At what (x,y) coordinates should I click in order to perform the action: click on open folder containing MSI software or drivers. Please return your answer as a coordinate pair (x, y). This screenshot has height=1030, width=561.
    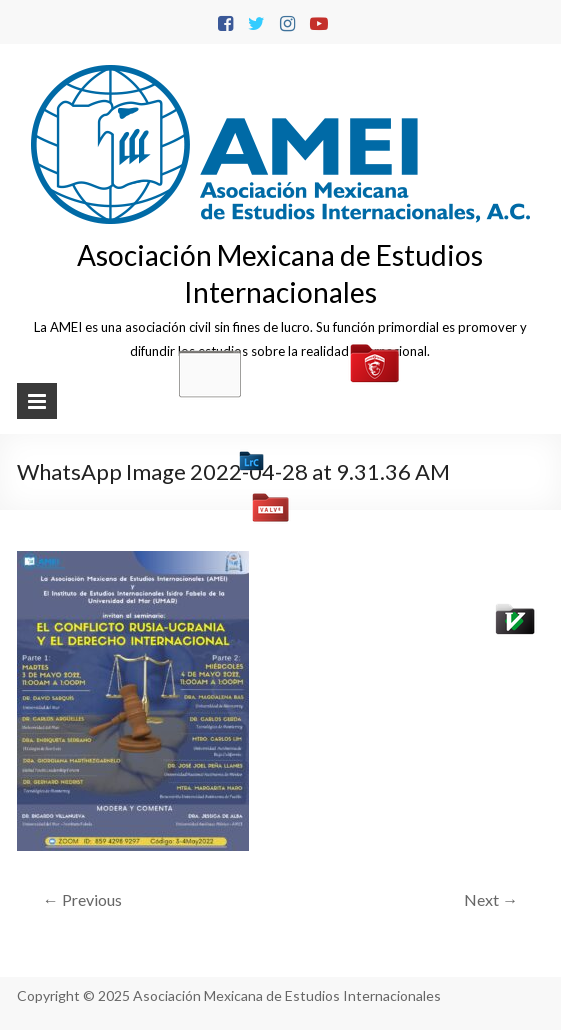
    Looking at the image, I should click on (374, 364).